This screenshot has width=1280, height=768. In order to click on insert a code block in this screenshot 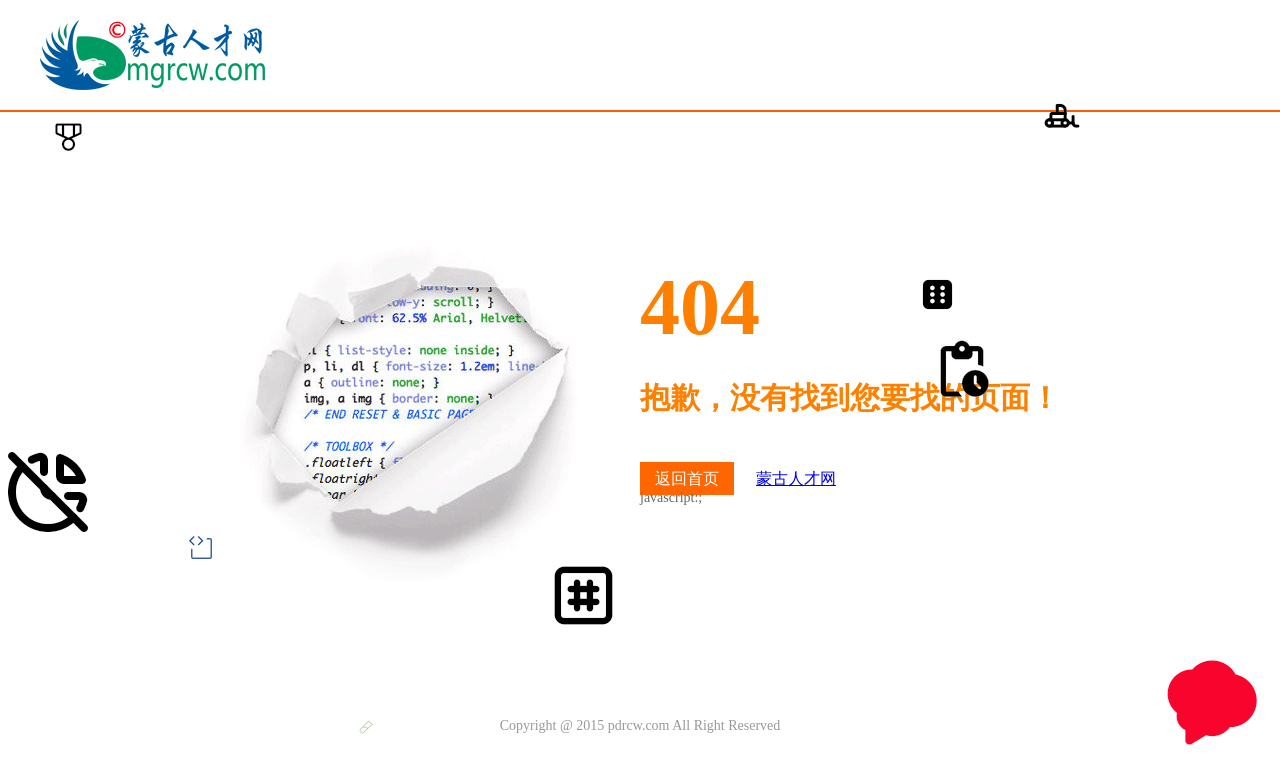, I will do `click(201, 548)`.